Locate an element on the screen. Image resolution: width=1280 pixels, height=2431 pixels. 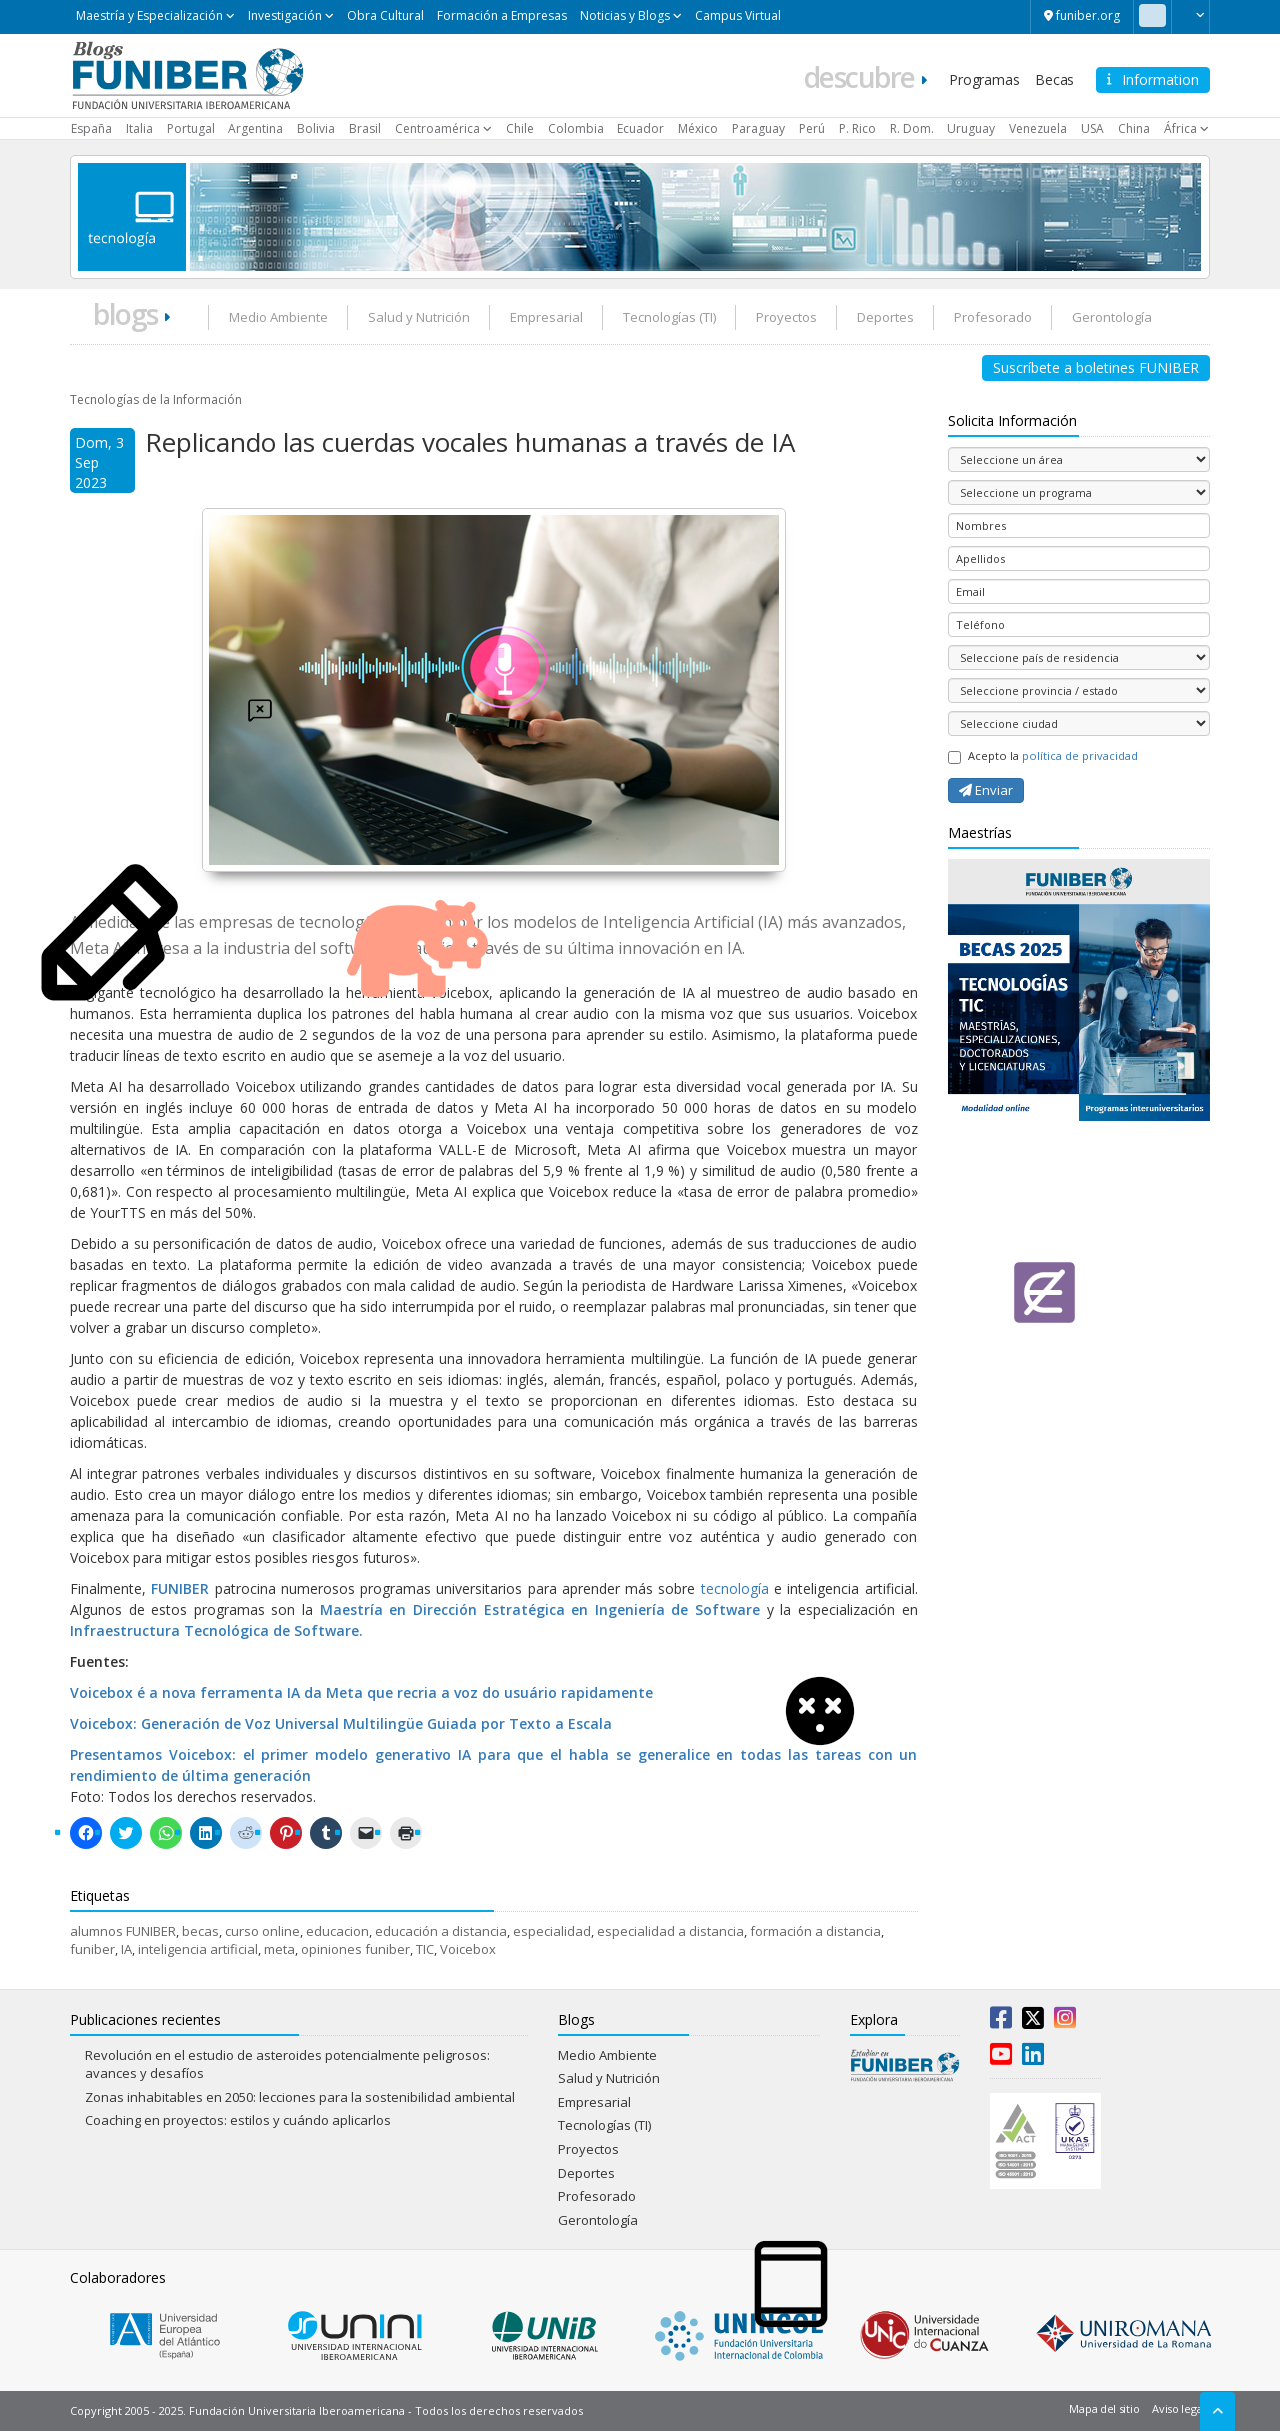
edit or modify content is located at coordinates (107, 935).